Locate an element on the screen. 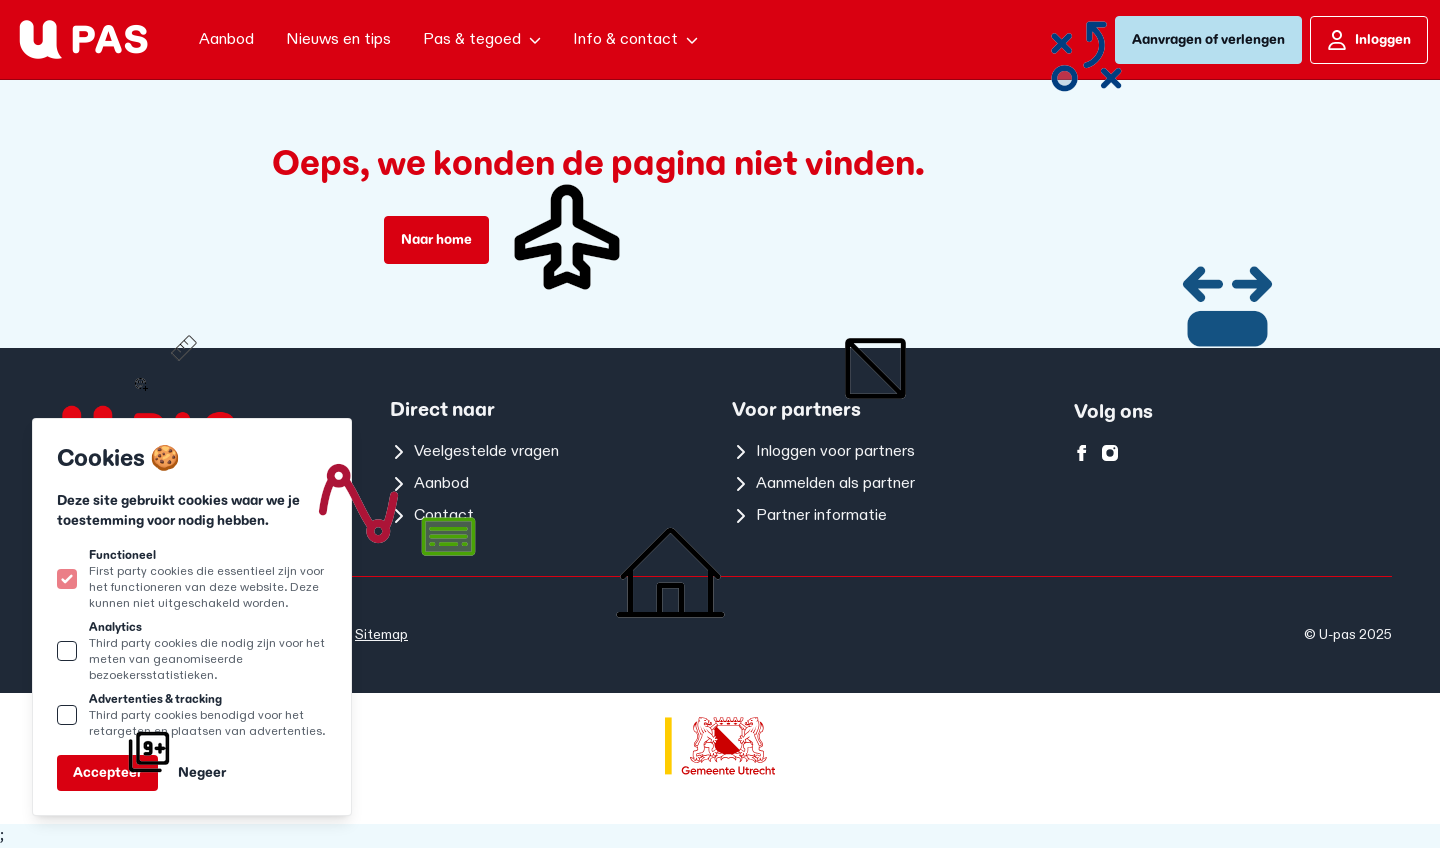 This screenshot has width=1440, height=848. access measurement tools is located at coordinates (184, 348).